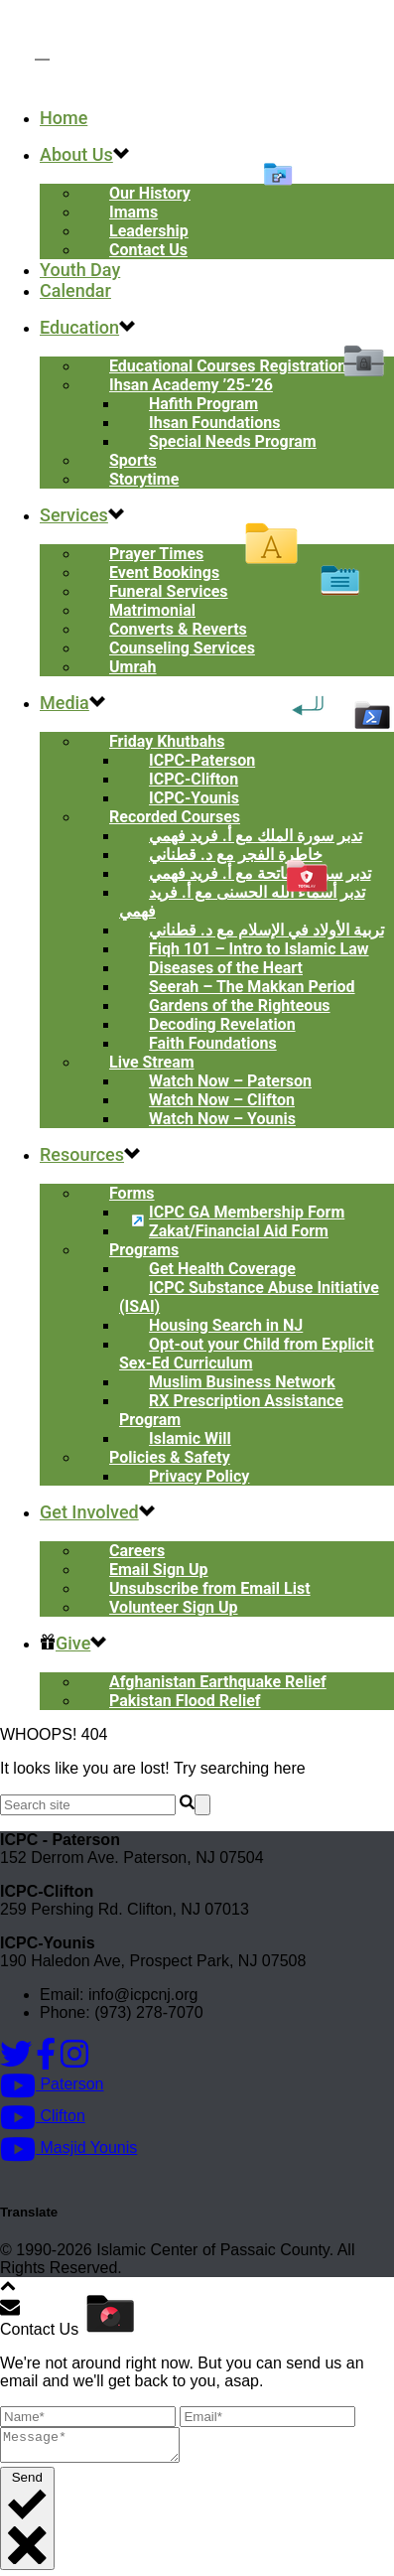  What do you see at coordinates (147, 1212) in the screenshot?
I see `indicates this item is a shortcut to another file or application` at bounding box center [147, 1212].